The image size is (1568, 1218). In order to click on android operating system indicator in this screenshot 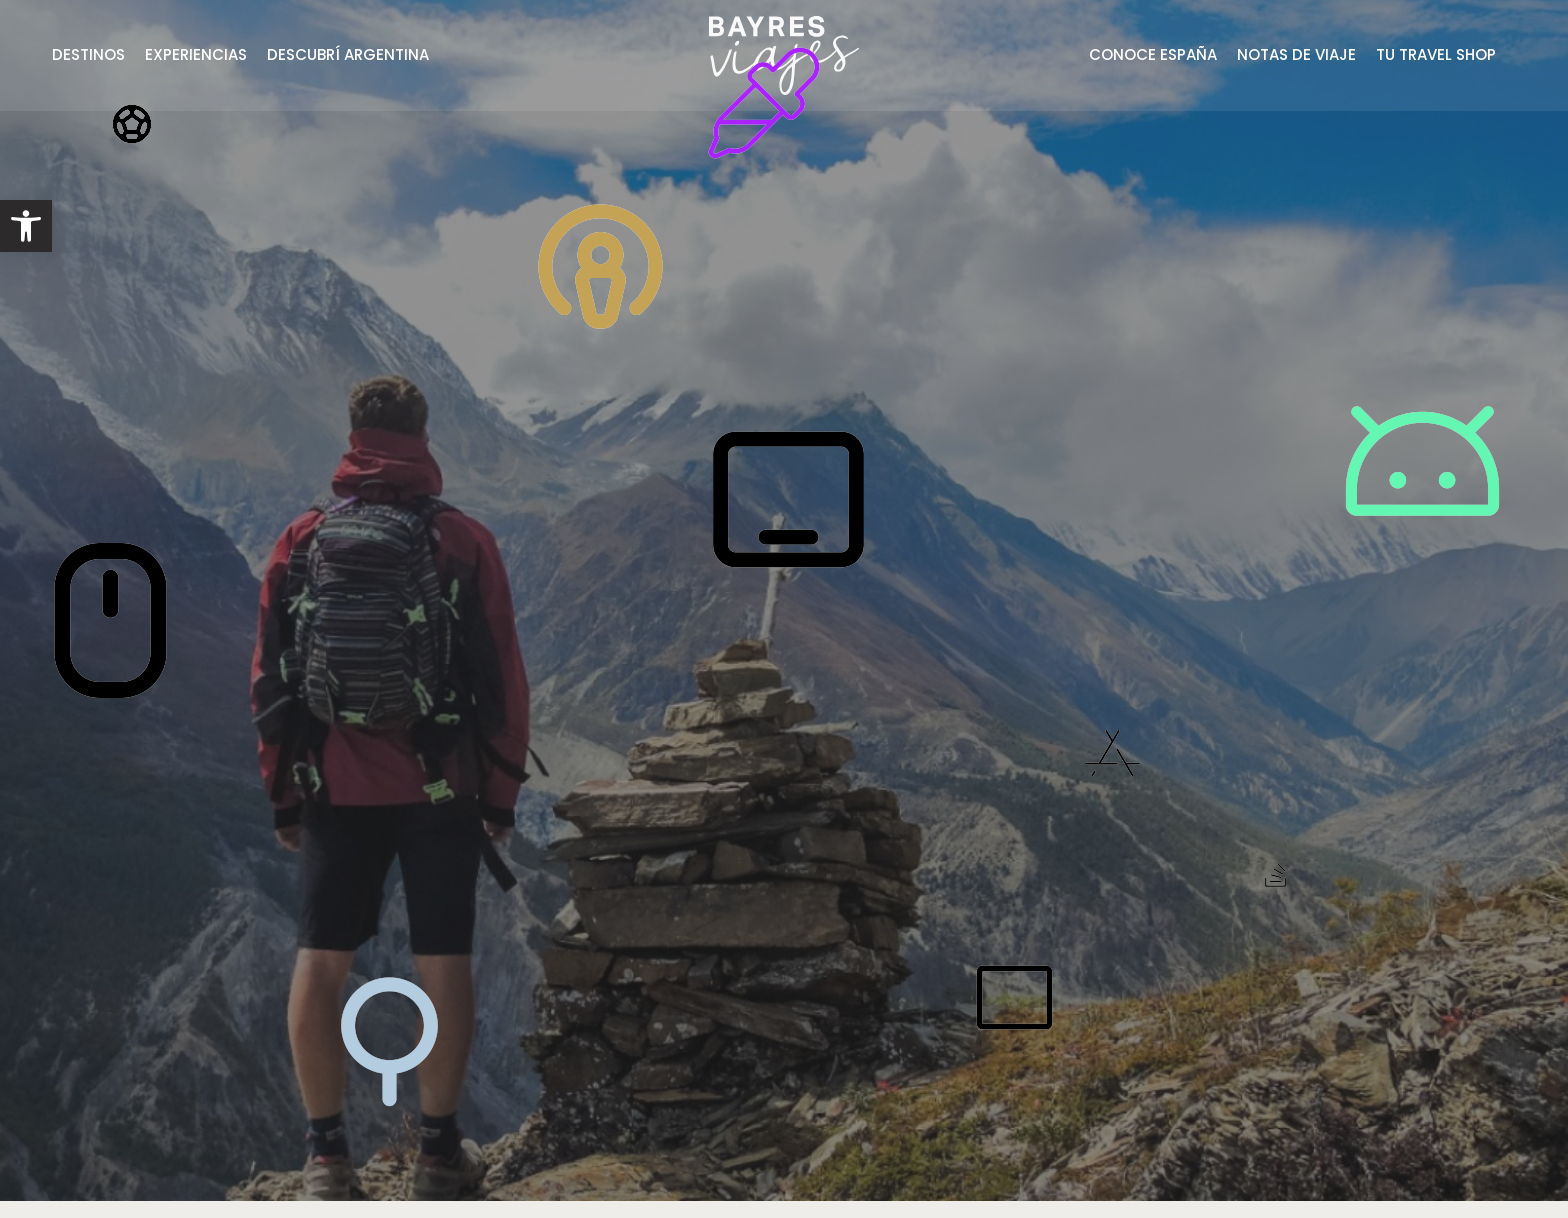, I will do `click(1422, 466)`.